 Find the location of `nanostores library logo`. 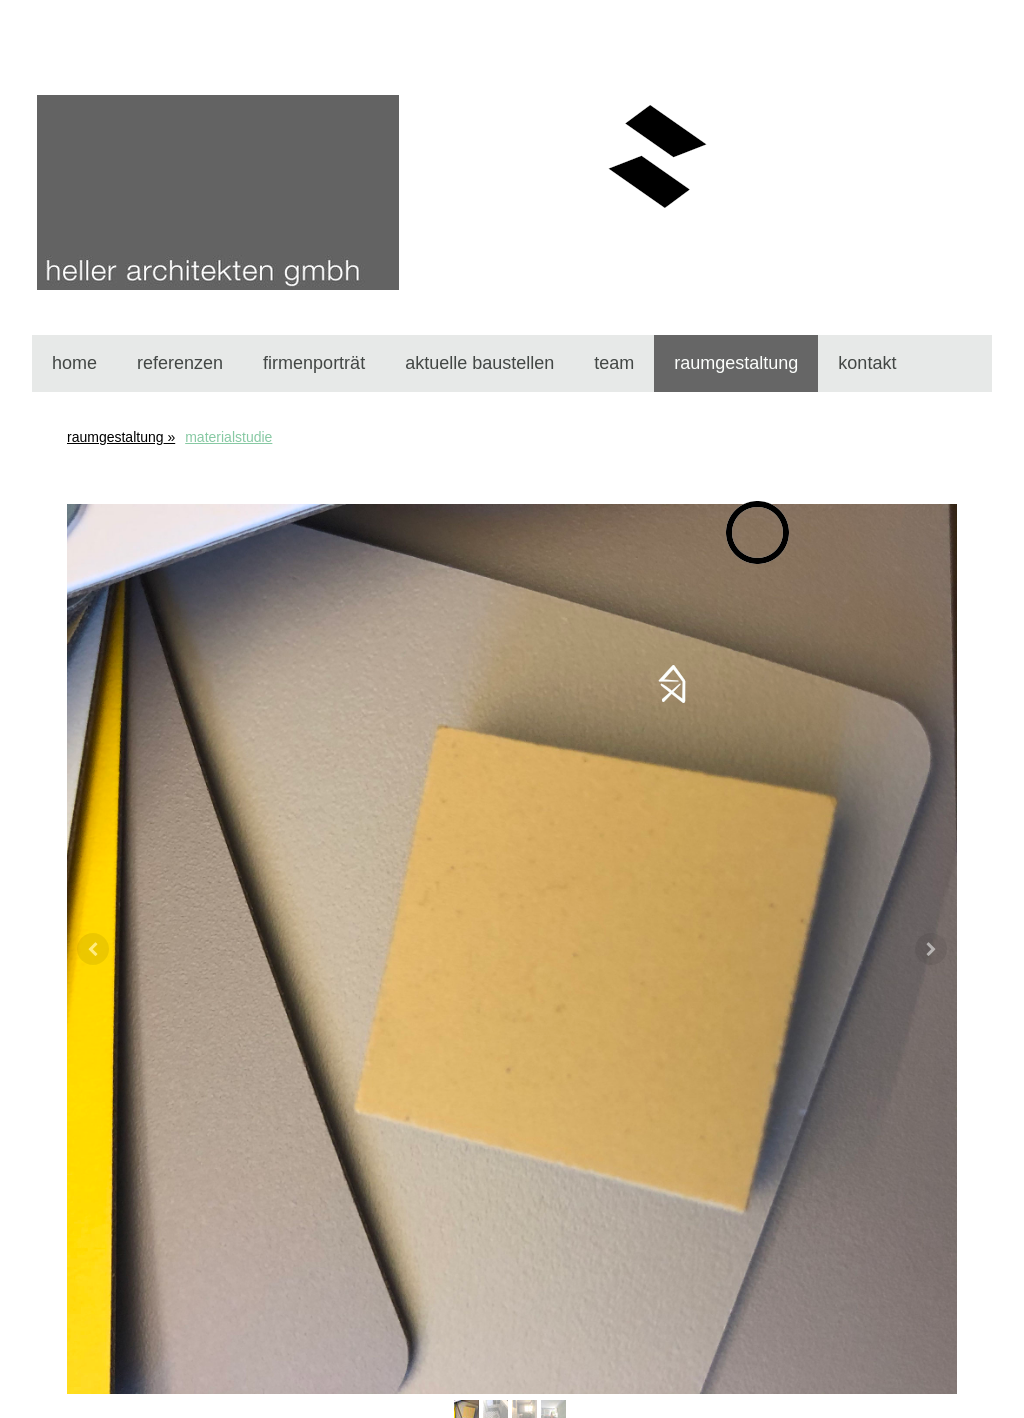

nanostores library logo is located at coordinates (657, 156).